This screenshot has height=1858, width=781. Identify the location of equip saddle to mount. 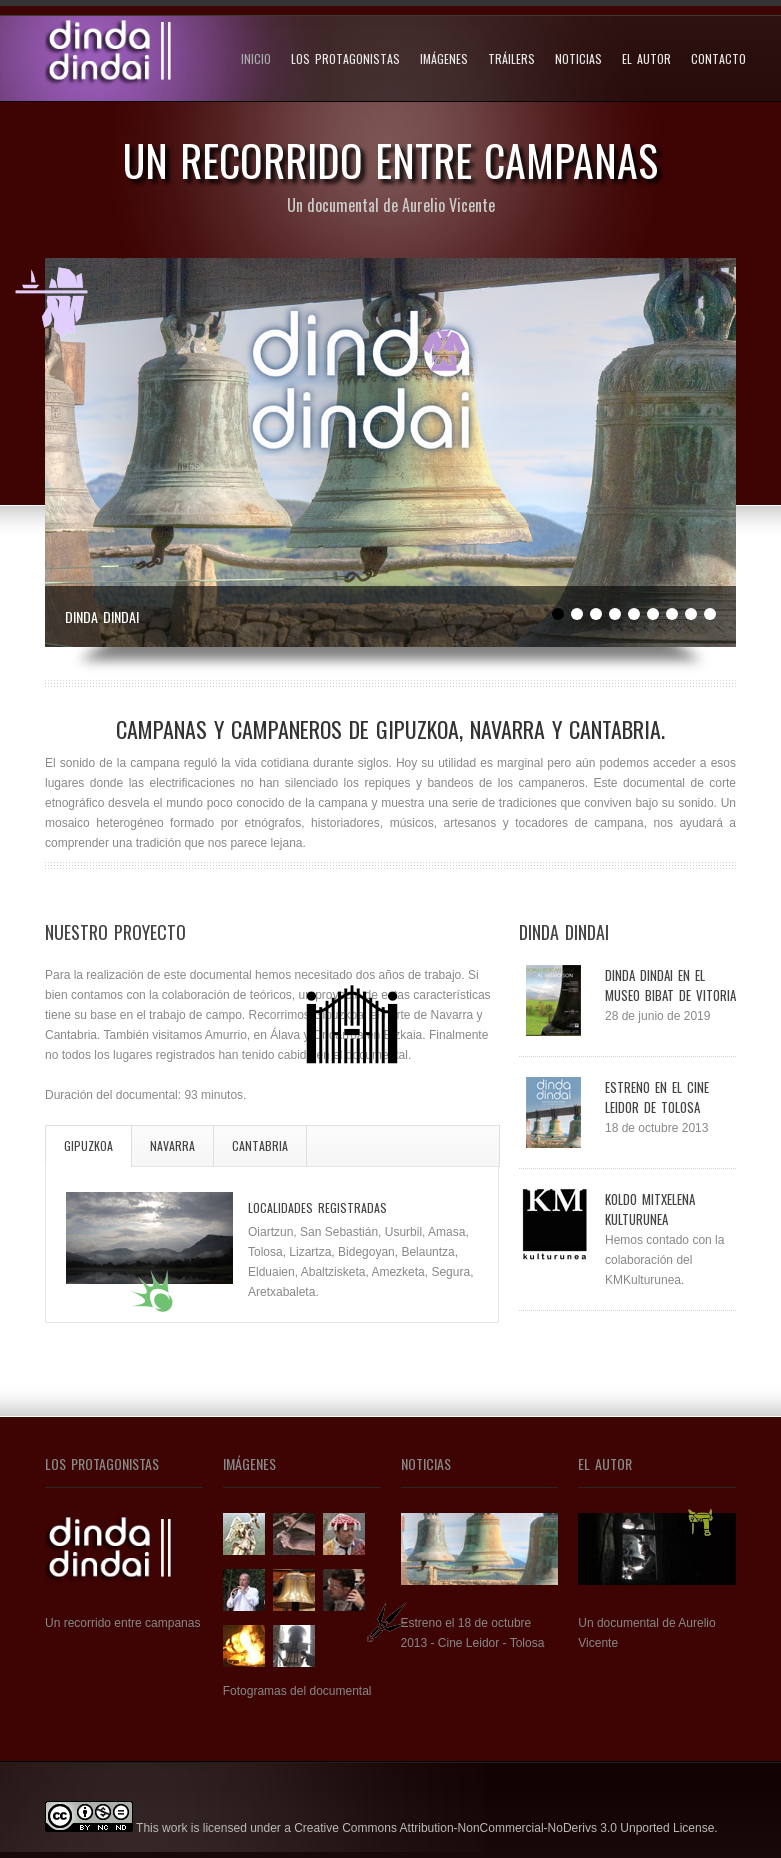
(700, 1522).